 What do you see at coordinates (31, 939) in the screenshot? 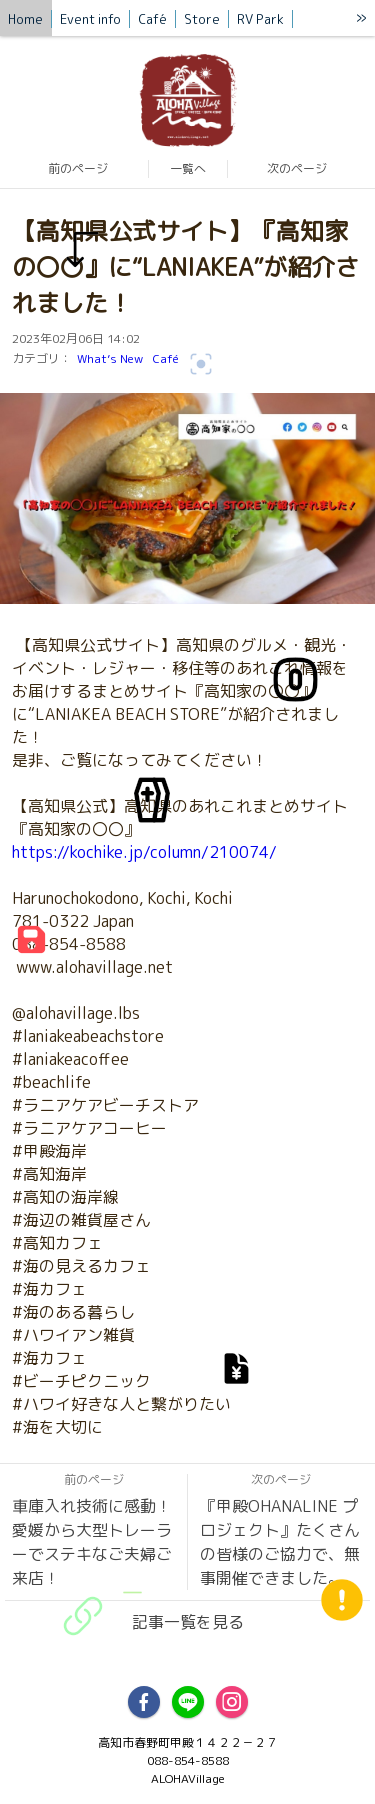
I see `save current file or document` at bounding box center [31, 939].